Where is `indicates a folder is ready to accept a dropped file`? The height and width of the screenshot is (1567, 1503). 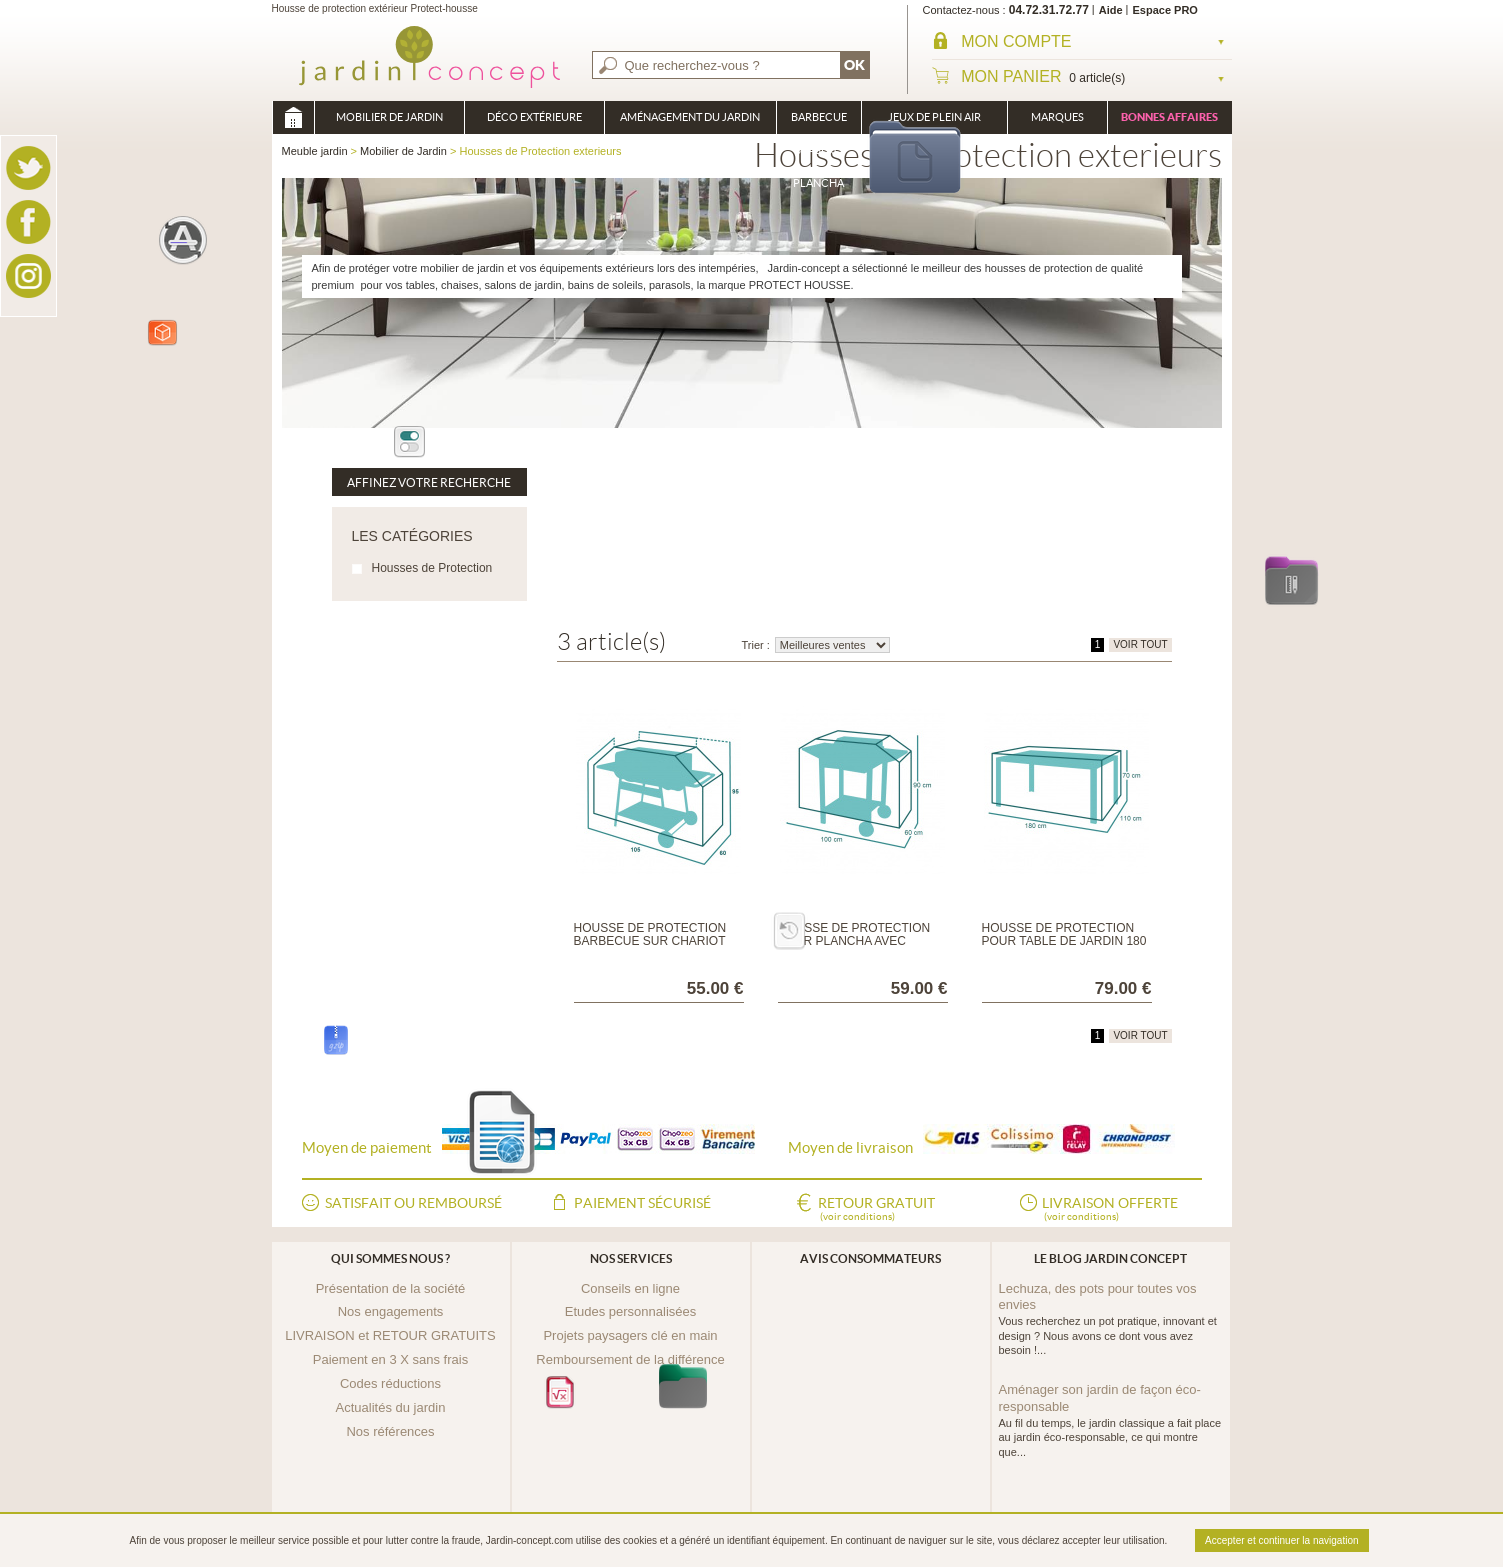 indicates a folder is ready to accept a dropped file is located at coordinates (683, 1386).